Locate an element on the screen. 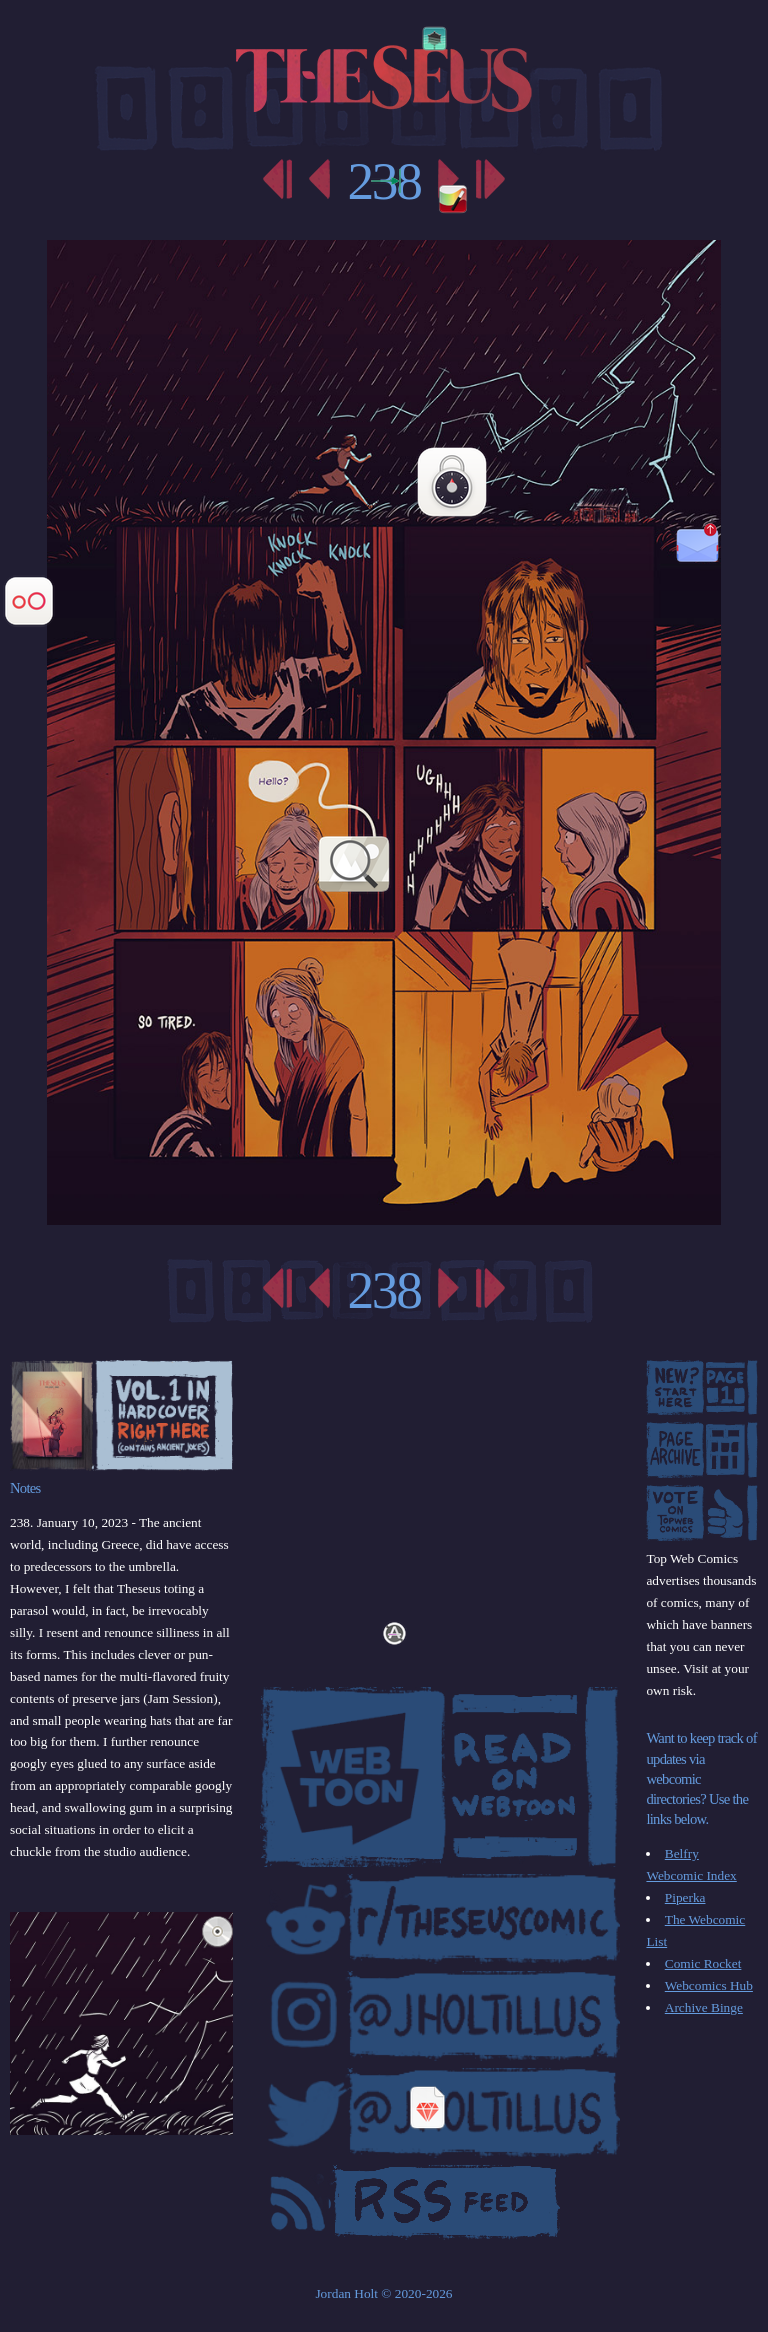 This screenshot has height=2332, width=768. open the image viewer application is located at coordinates (354, 864).